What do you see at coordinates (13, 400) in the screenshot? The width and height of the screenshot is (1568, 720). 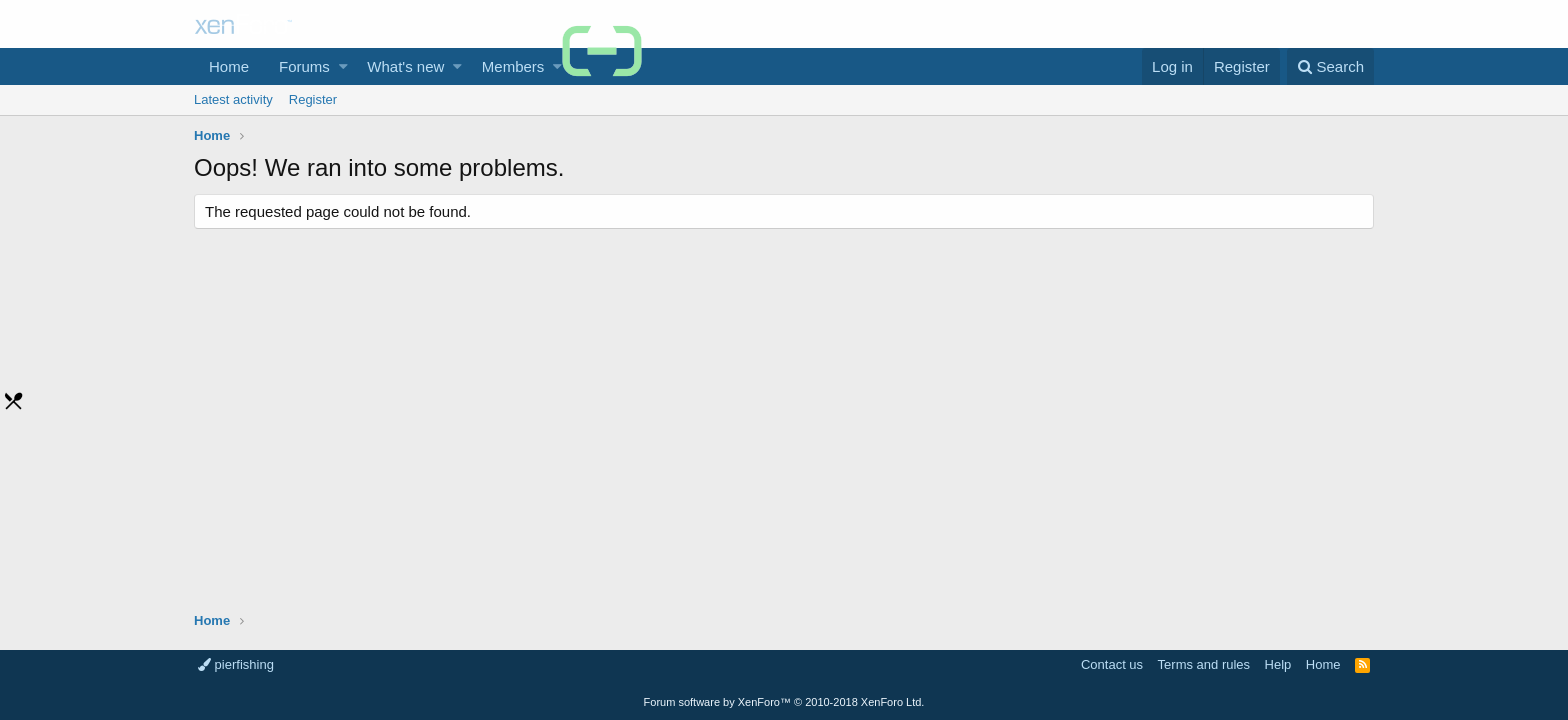 I see `find nearby restaurants` at bounding box center [13, 400].